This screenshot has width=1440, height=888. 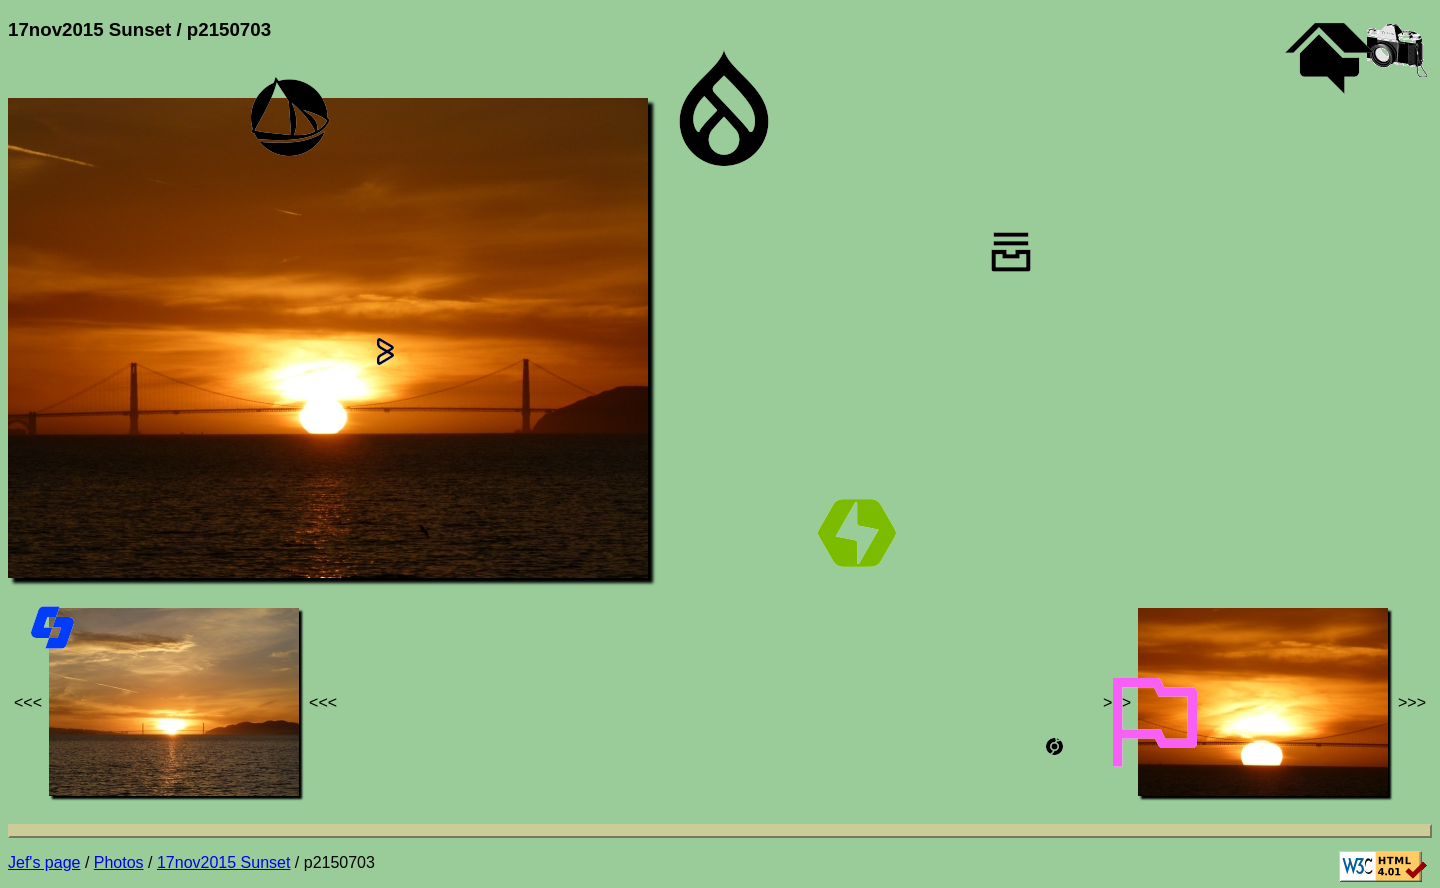 I want to click on access archived files or documents, so click(x=1011, y=252).